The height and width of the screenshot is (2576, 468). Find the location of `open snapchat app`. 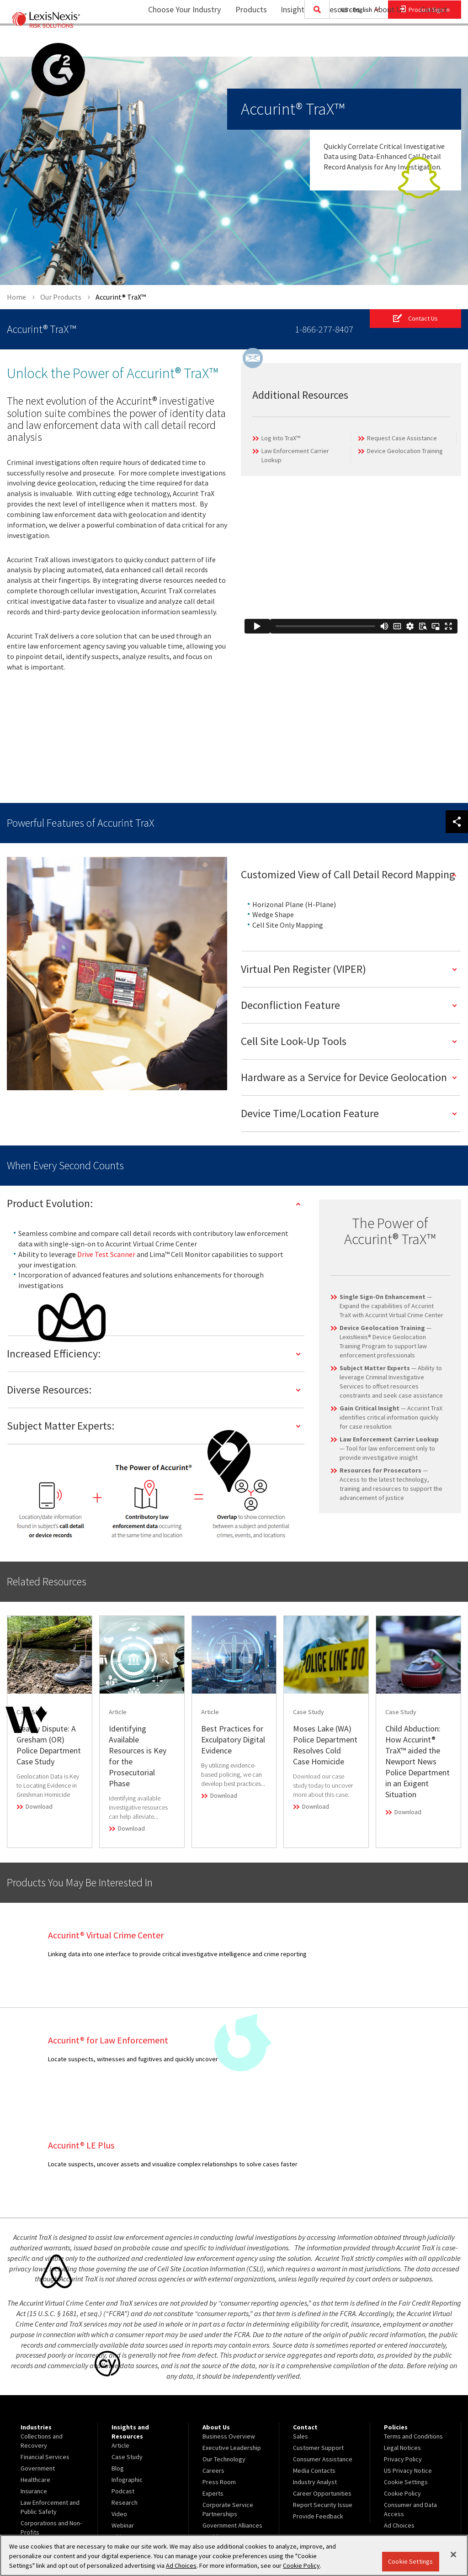

open snapchat app is located at coordinates (419, 178).